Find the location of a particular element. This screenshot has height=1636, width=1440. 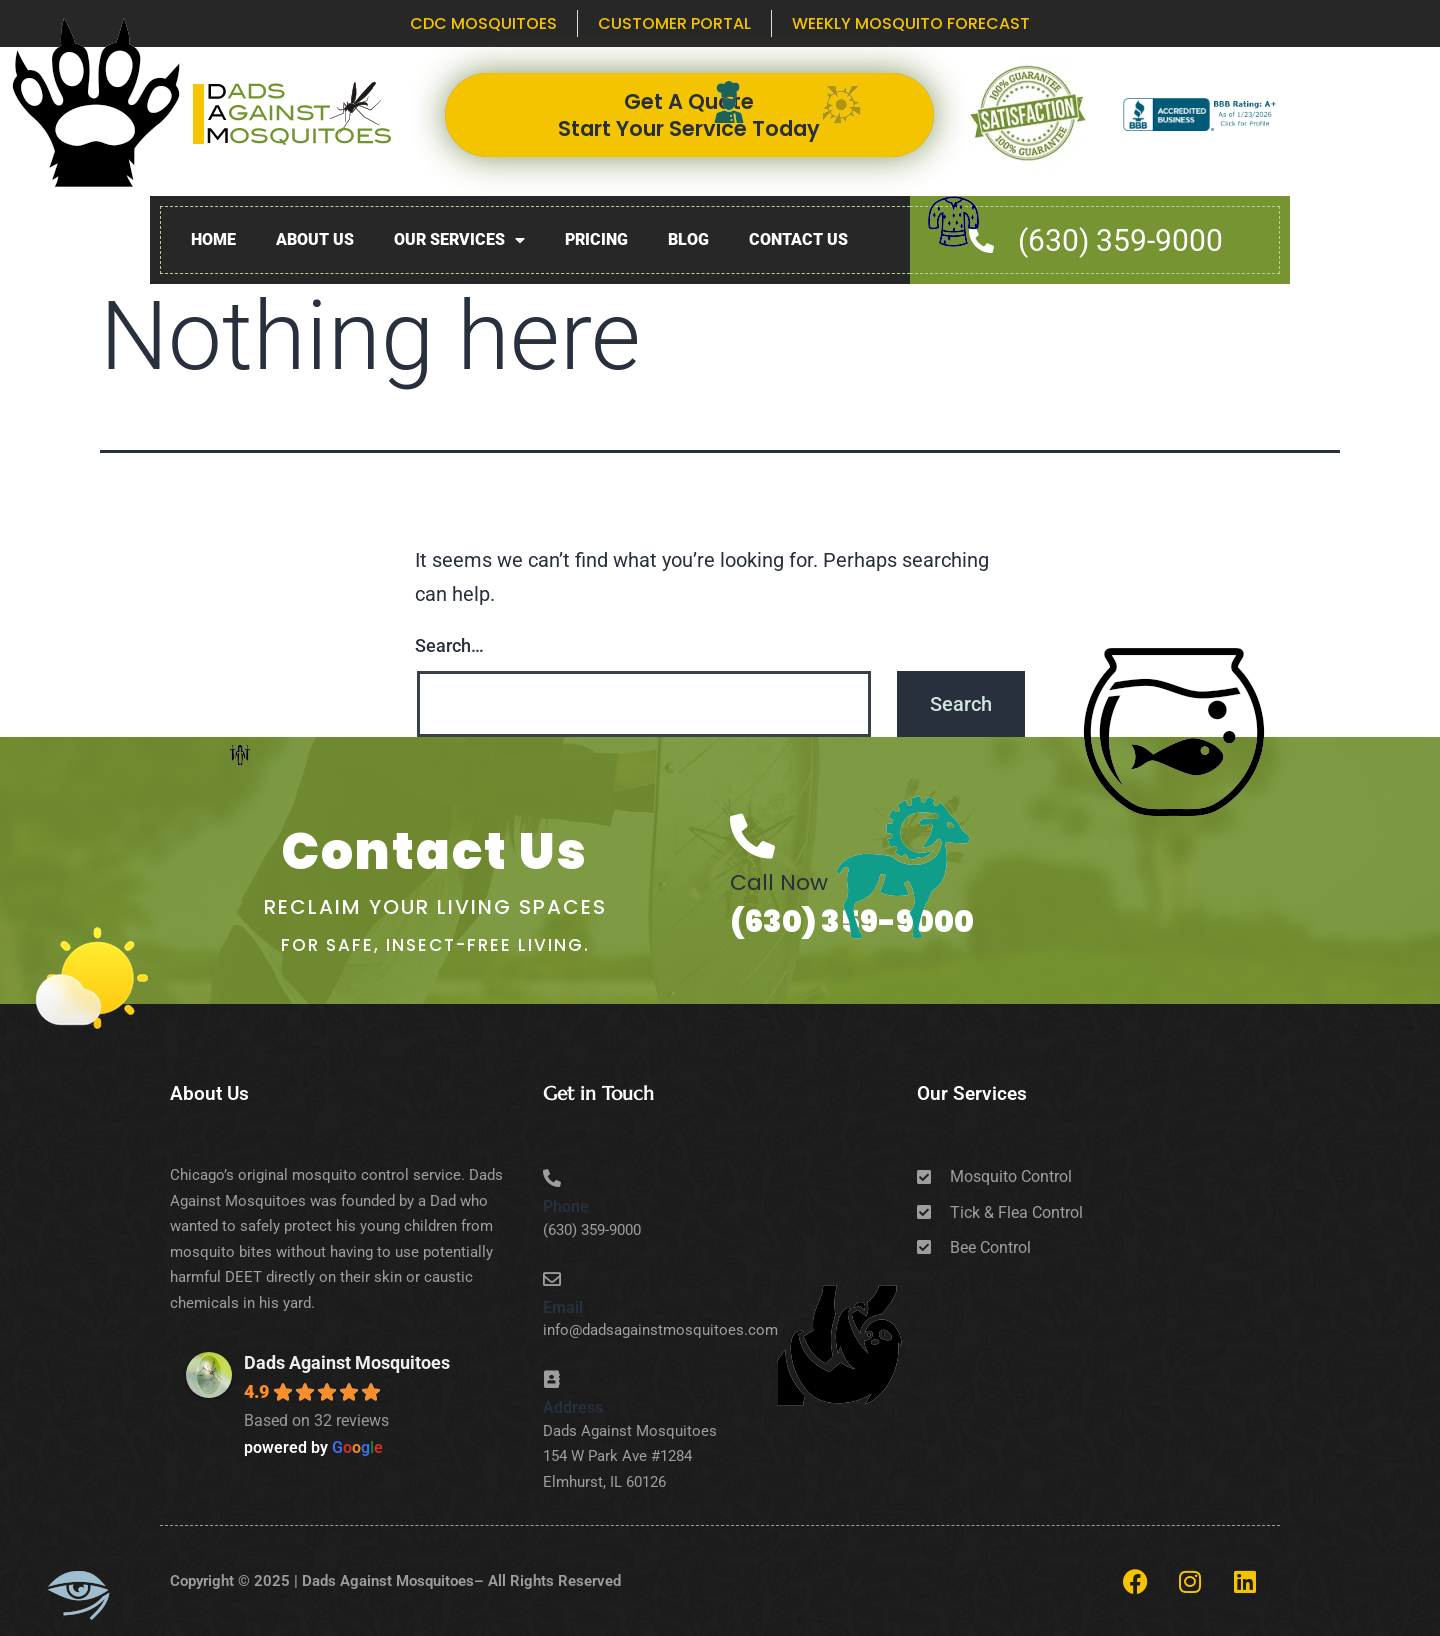

represents the Aries zodiac sign is located at coordinates (903, 867).